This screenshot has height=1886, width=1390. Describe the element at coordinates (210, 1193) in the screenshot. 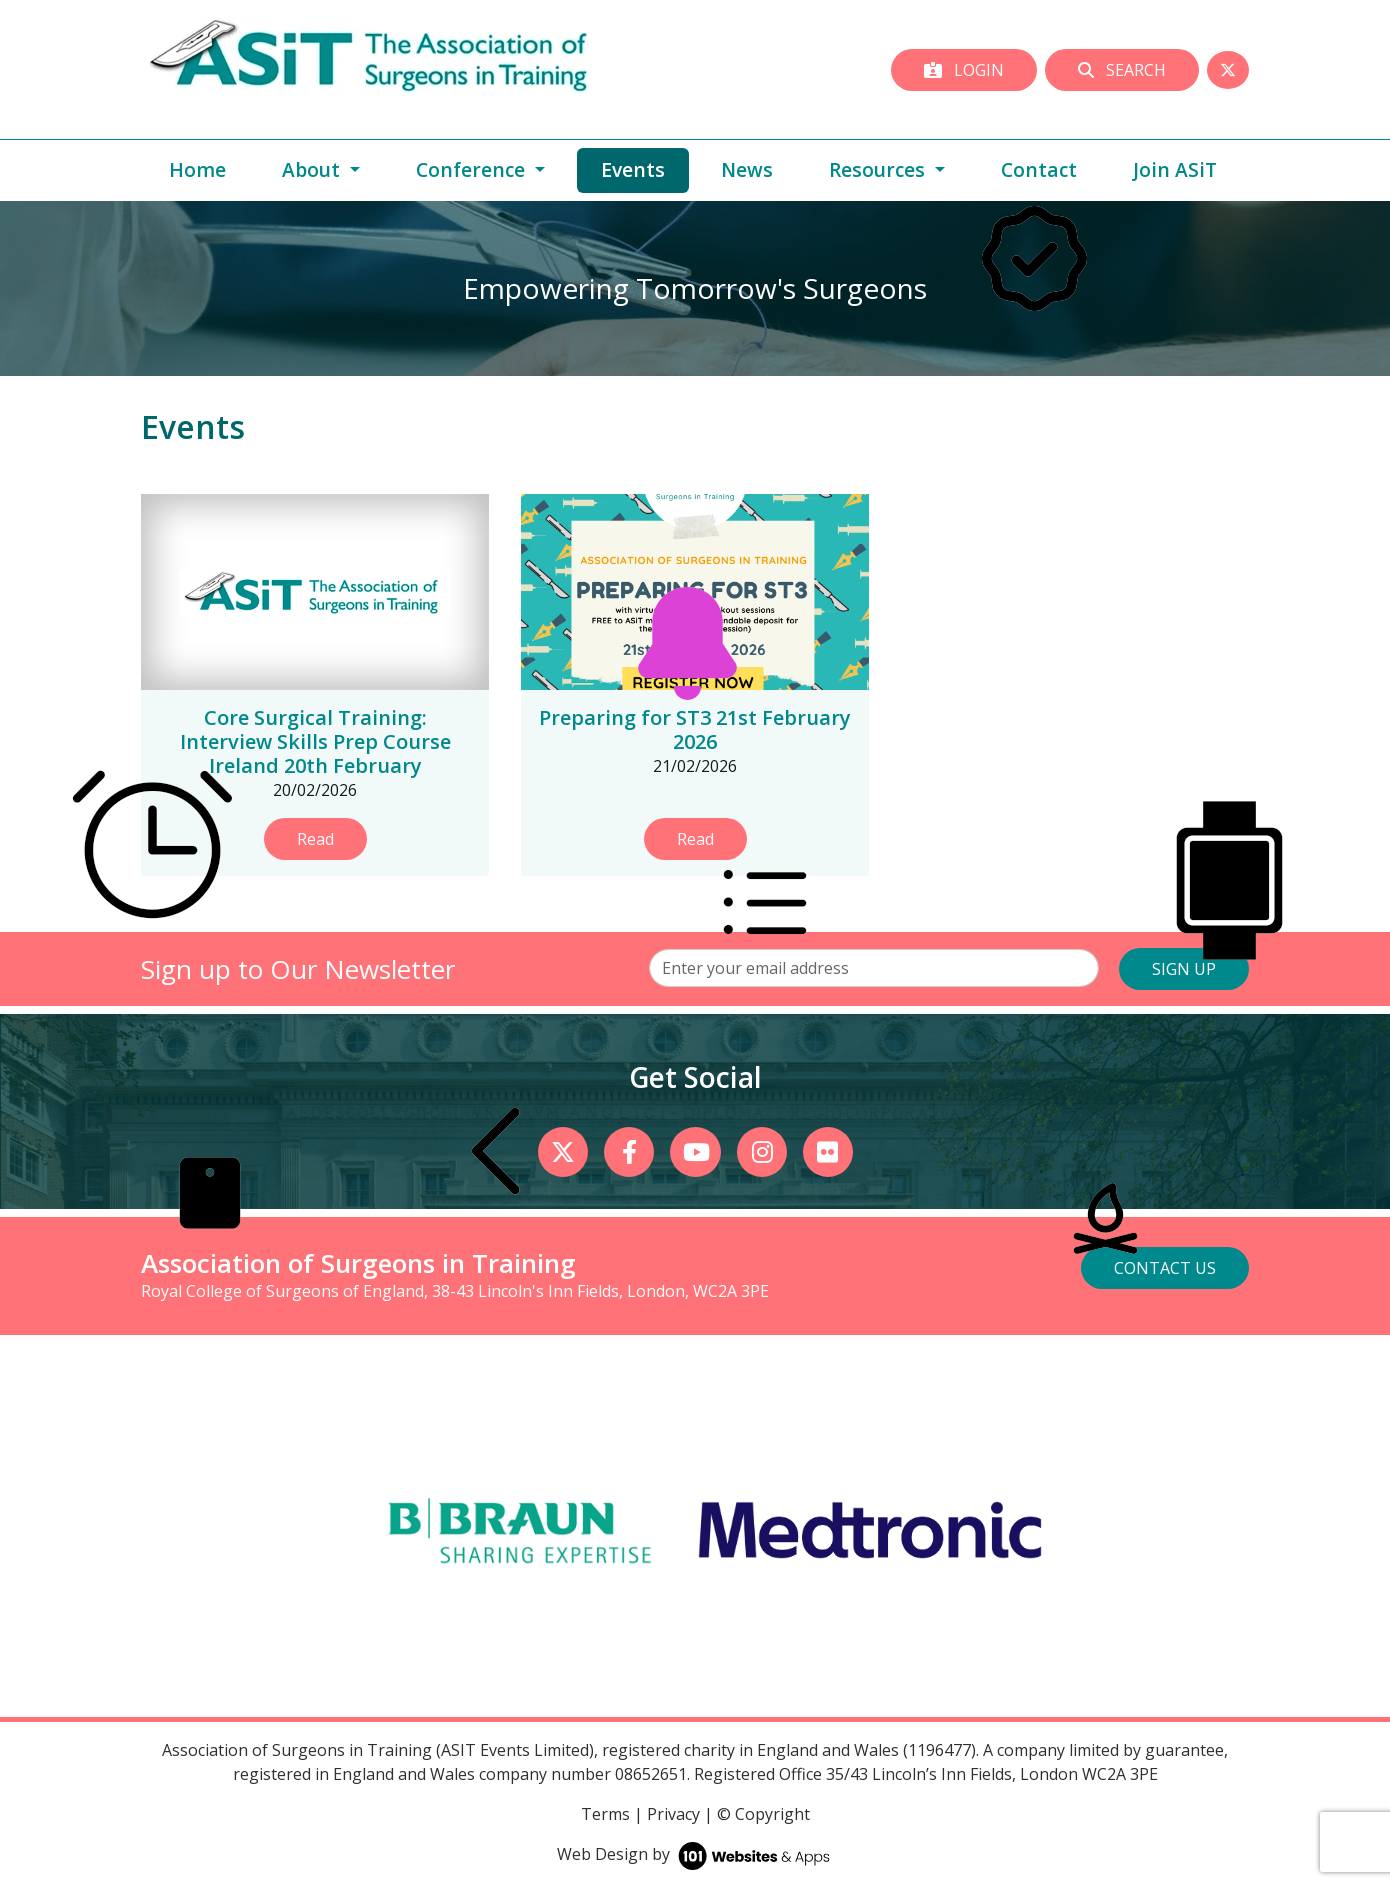

I see `access tablet camera settings` at that location.